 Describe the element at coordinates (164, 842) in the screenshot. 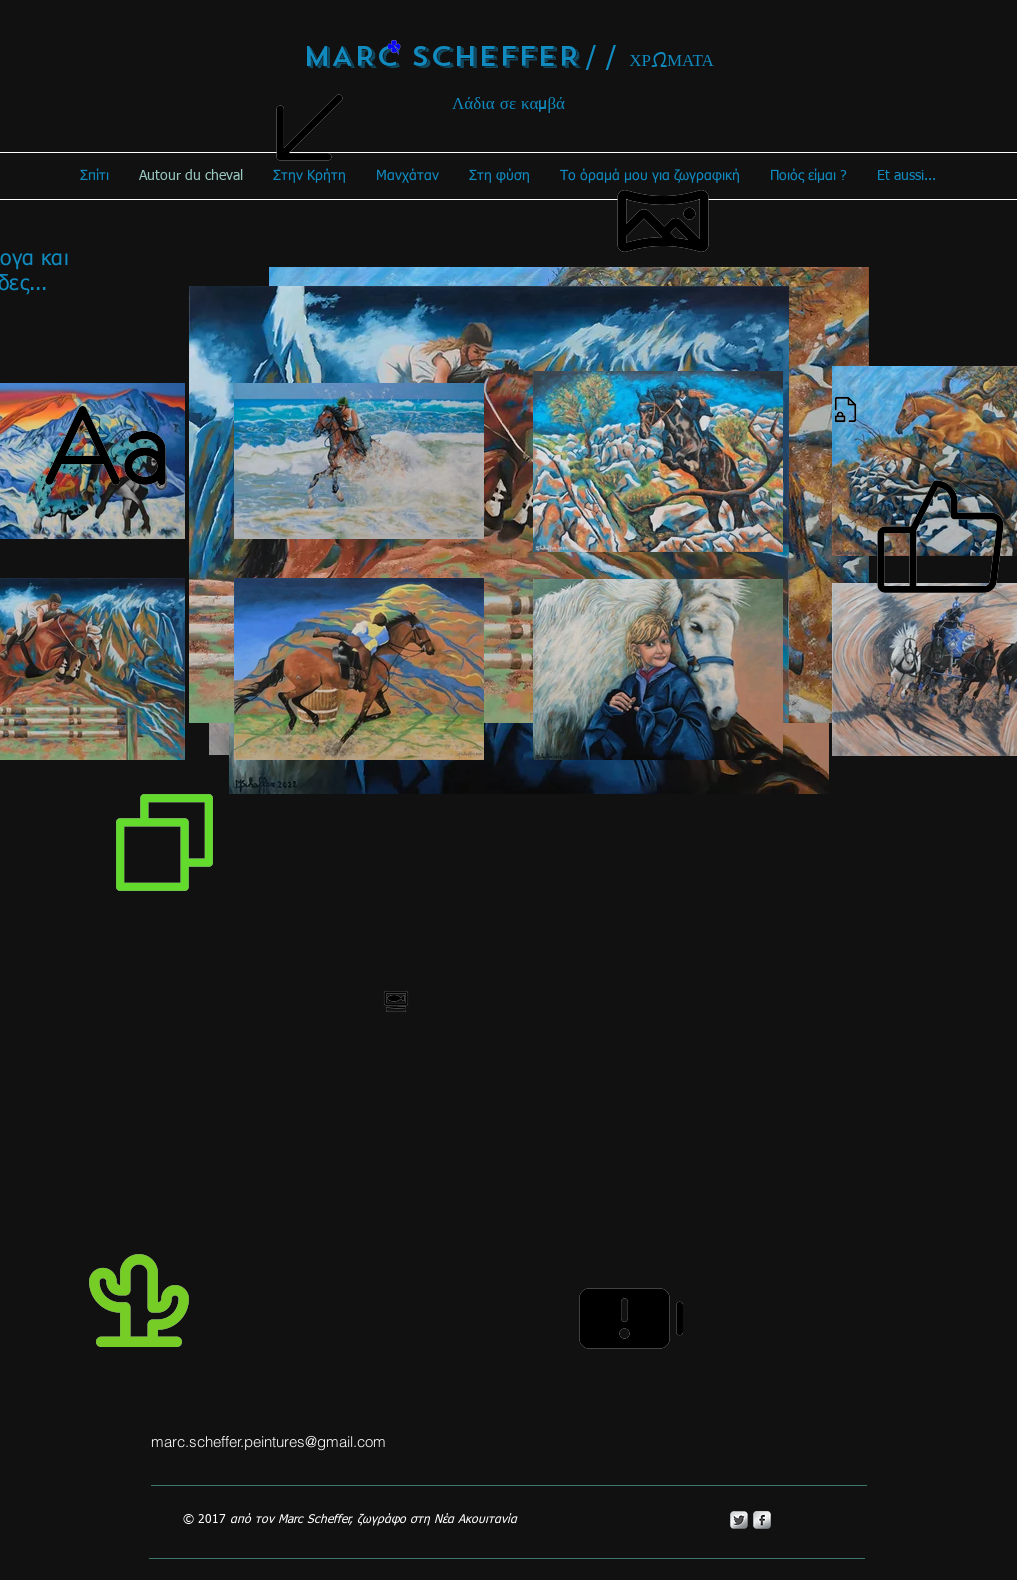

I see `copy to clipboard` at that location.